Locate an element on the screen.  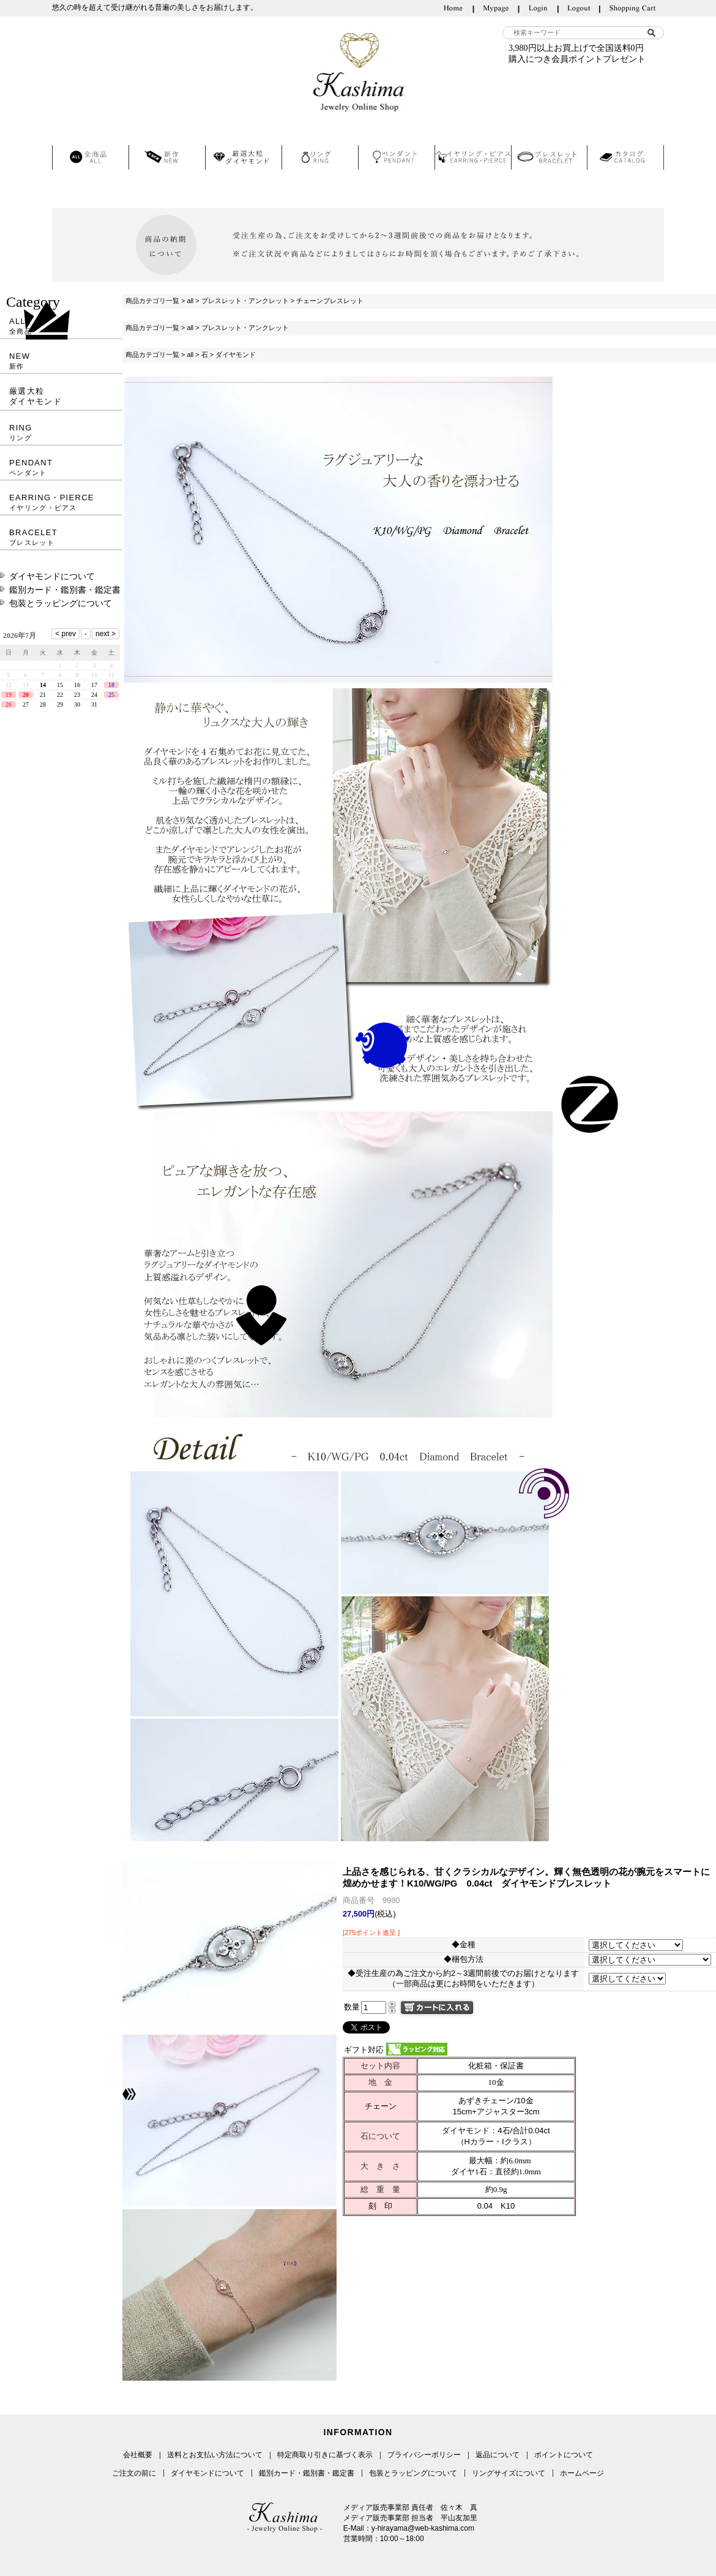
open vyond animation software is located at coordinates (289, 2263).